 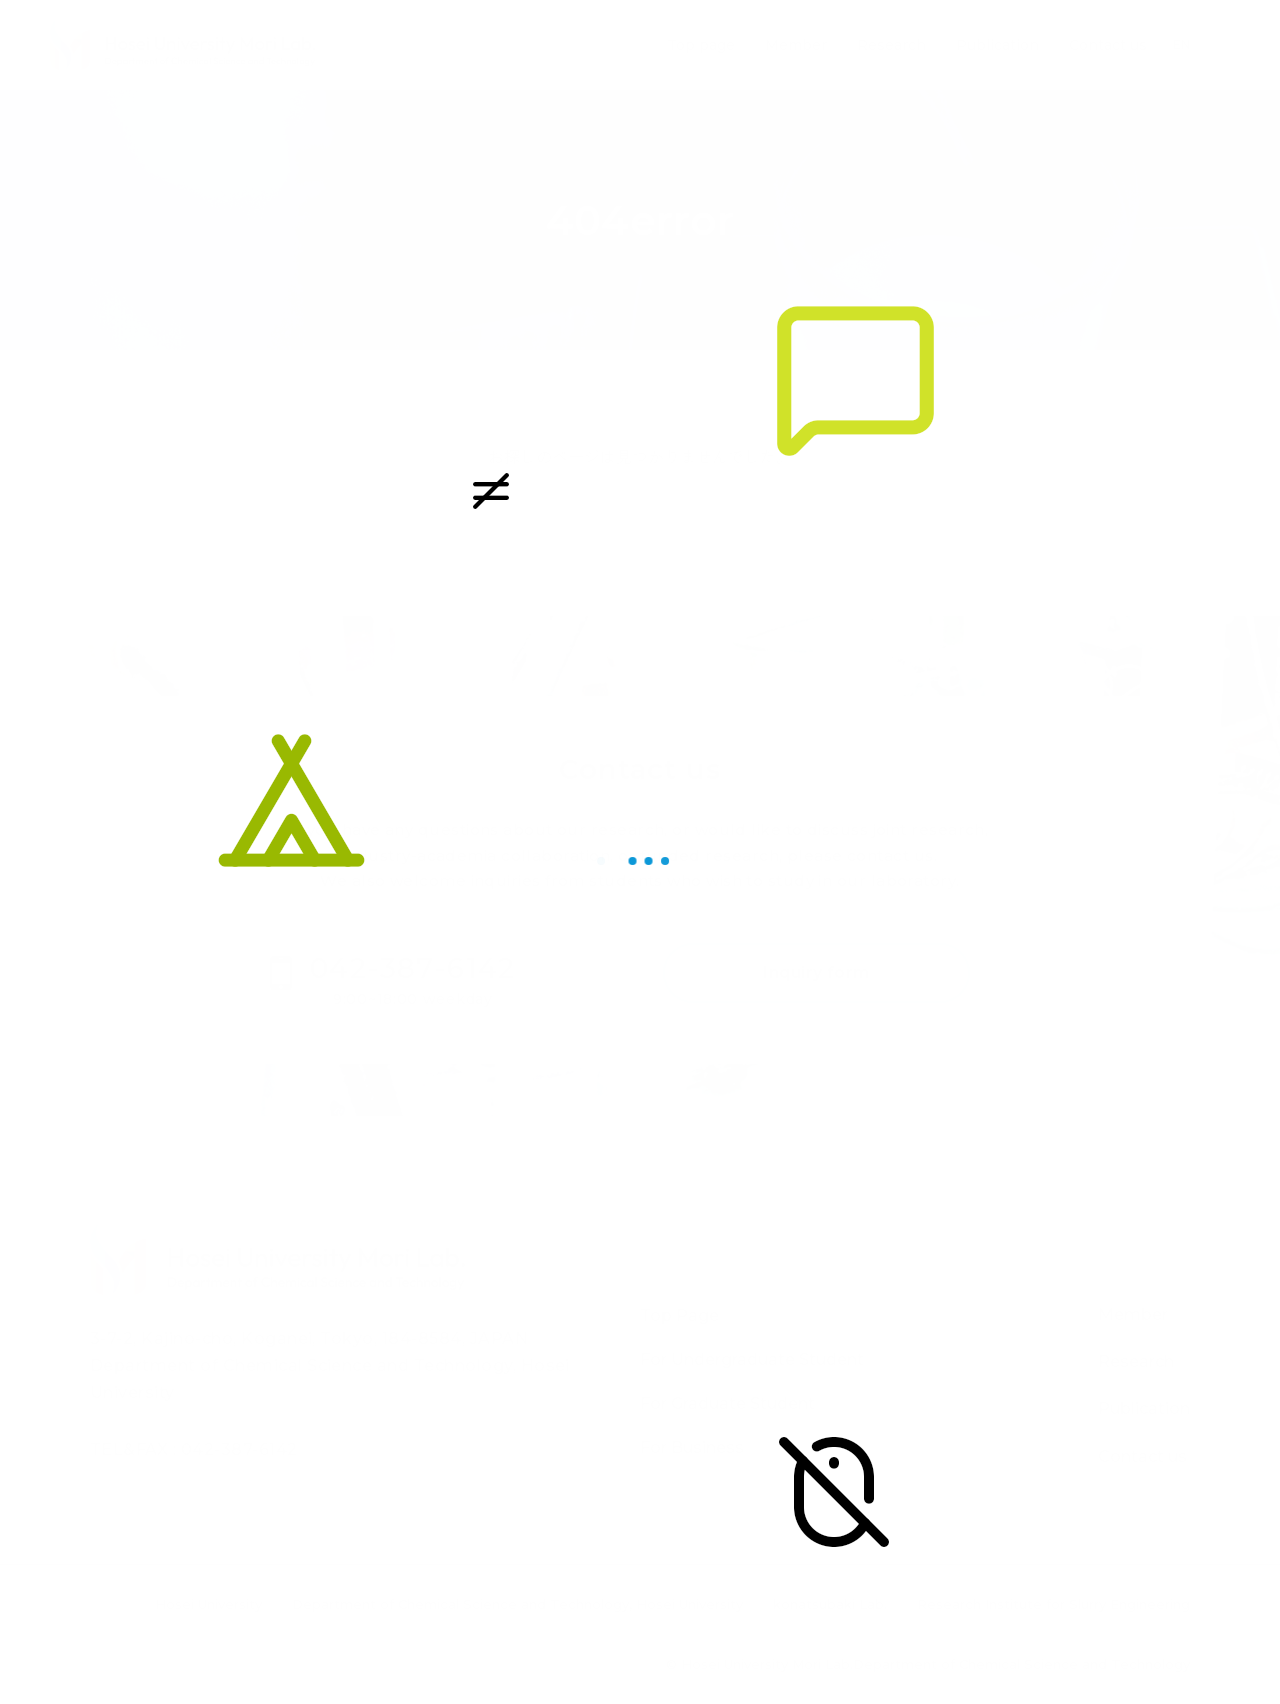 What do you see at coordinates (491, 491) in the screenshot?
I see `indicates values are not equal` at bounding box center [491, 491].